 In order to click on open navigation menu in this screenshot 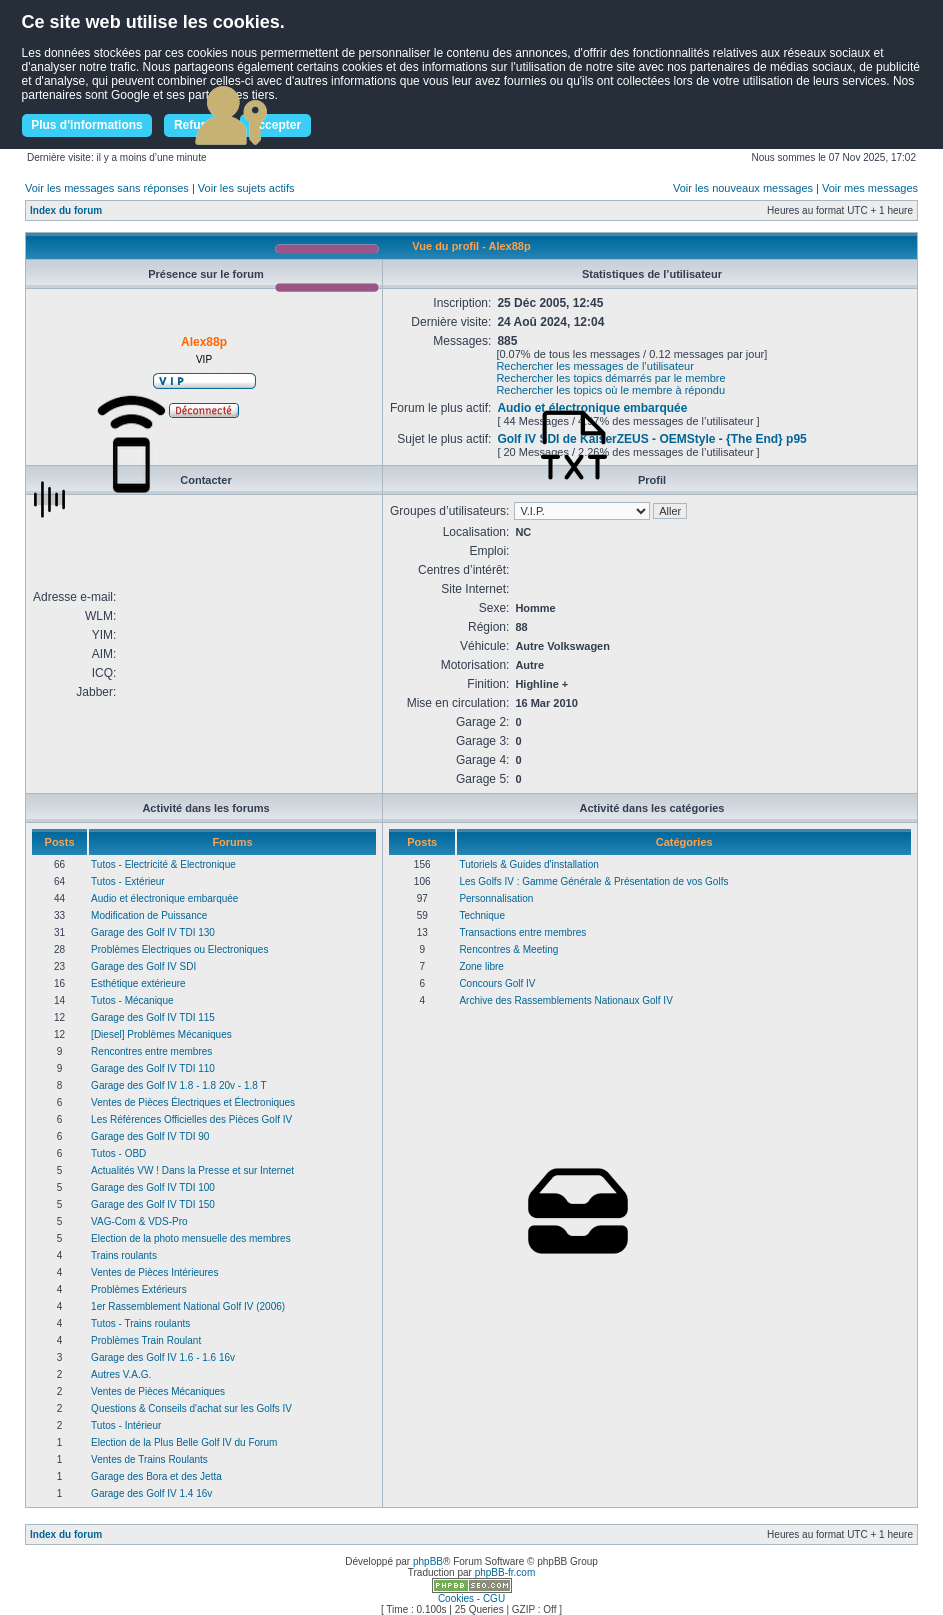, I will do `click(327, 266)`.